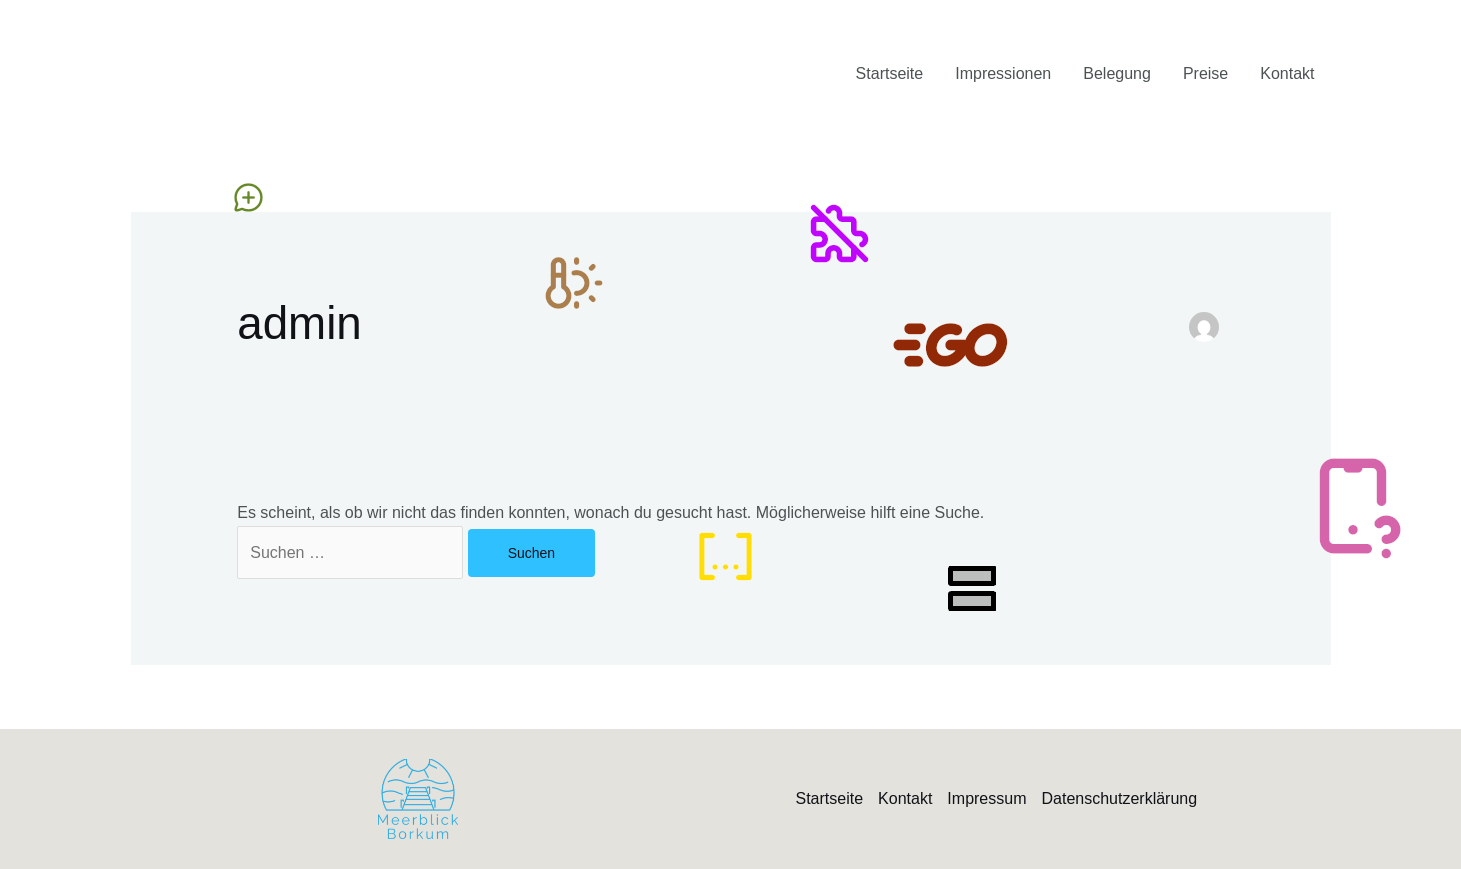  What do you see at coordinates (248, 197) in the screenshot?
I see `start a new conversation` at bounding box center [248, 197].